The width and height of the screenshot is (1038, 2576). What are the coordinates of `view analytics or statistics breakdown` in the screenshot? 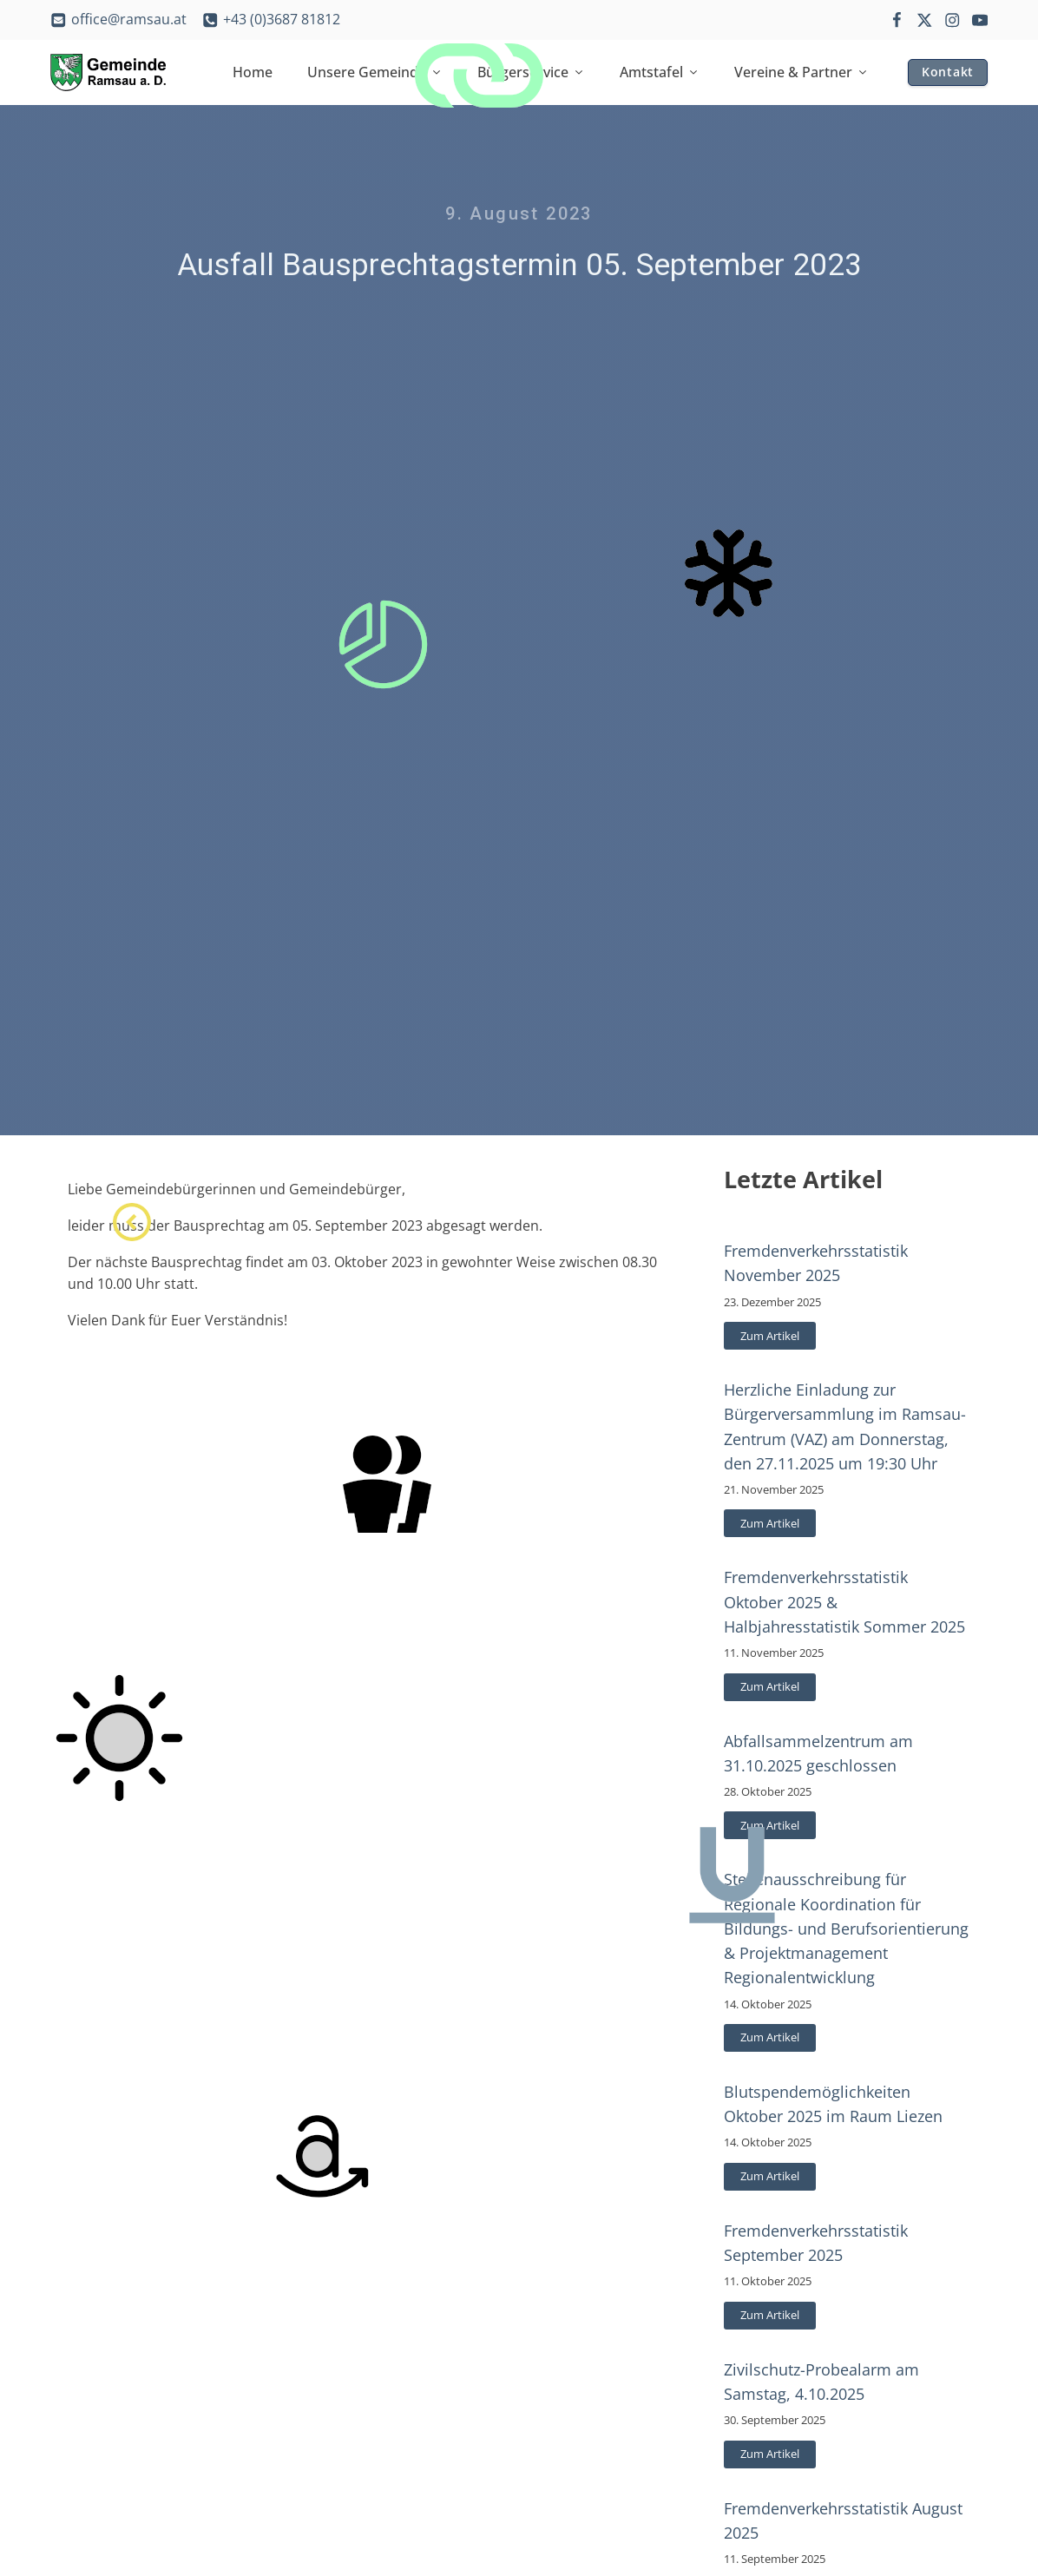 It's located at (383, 644).